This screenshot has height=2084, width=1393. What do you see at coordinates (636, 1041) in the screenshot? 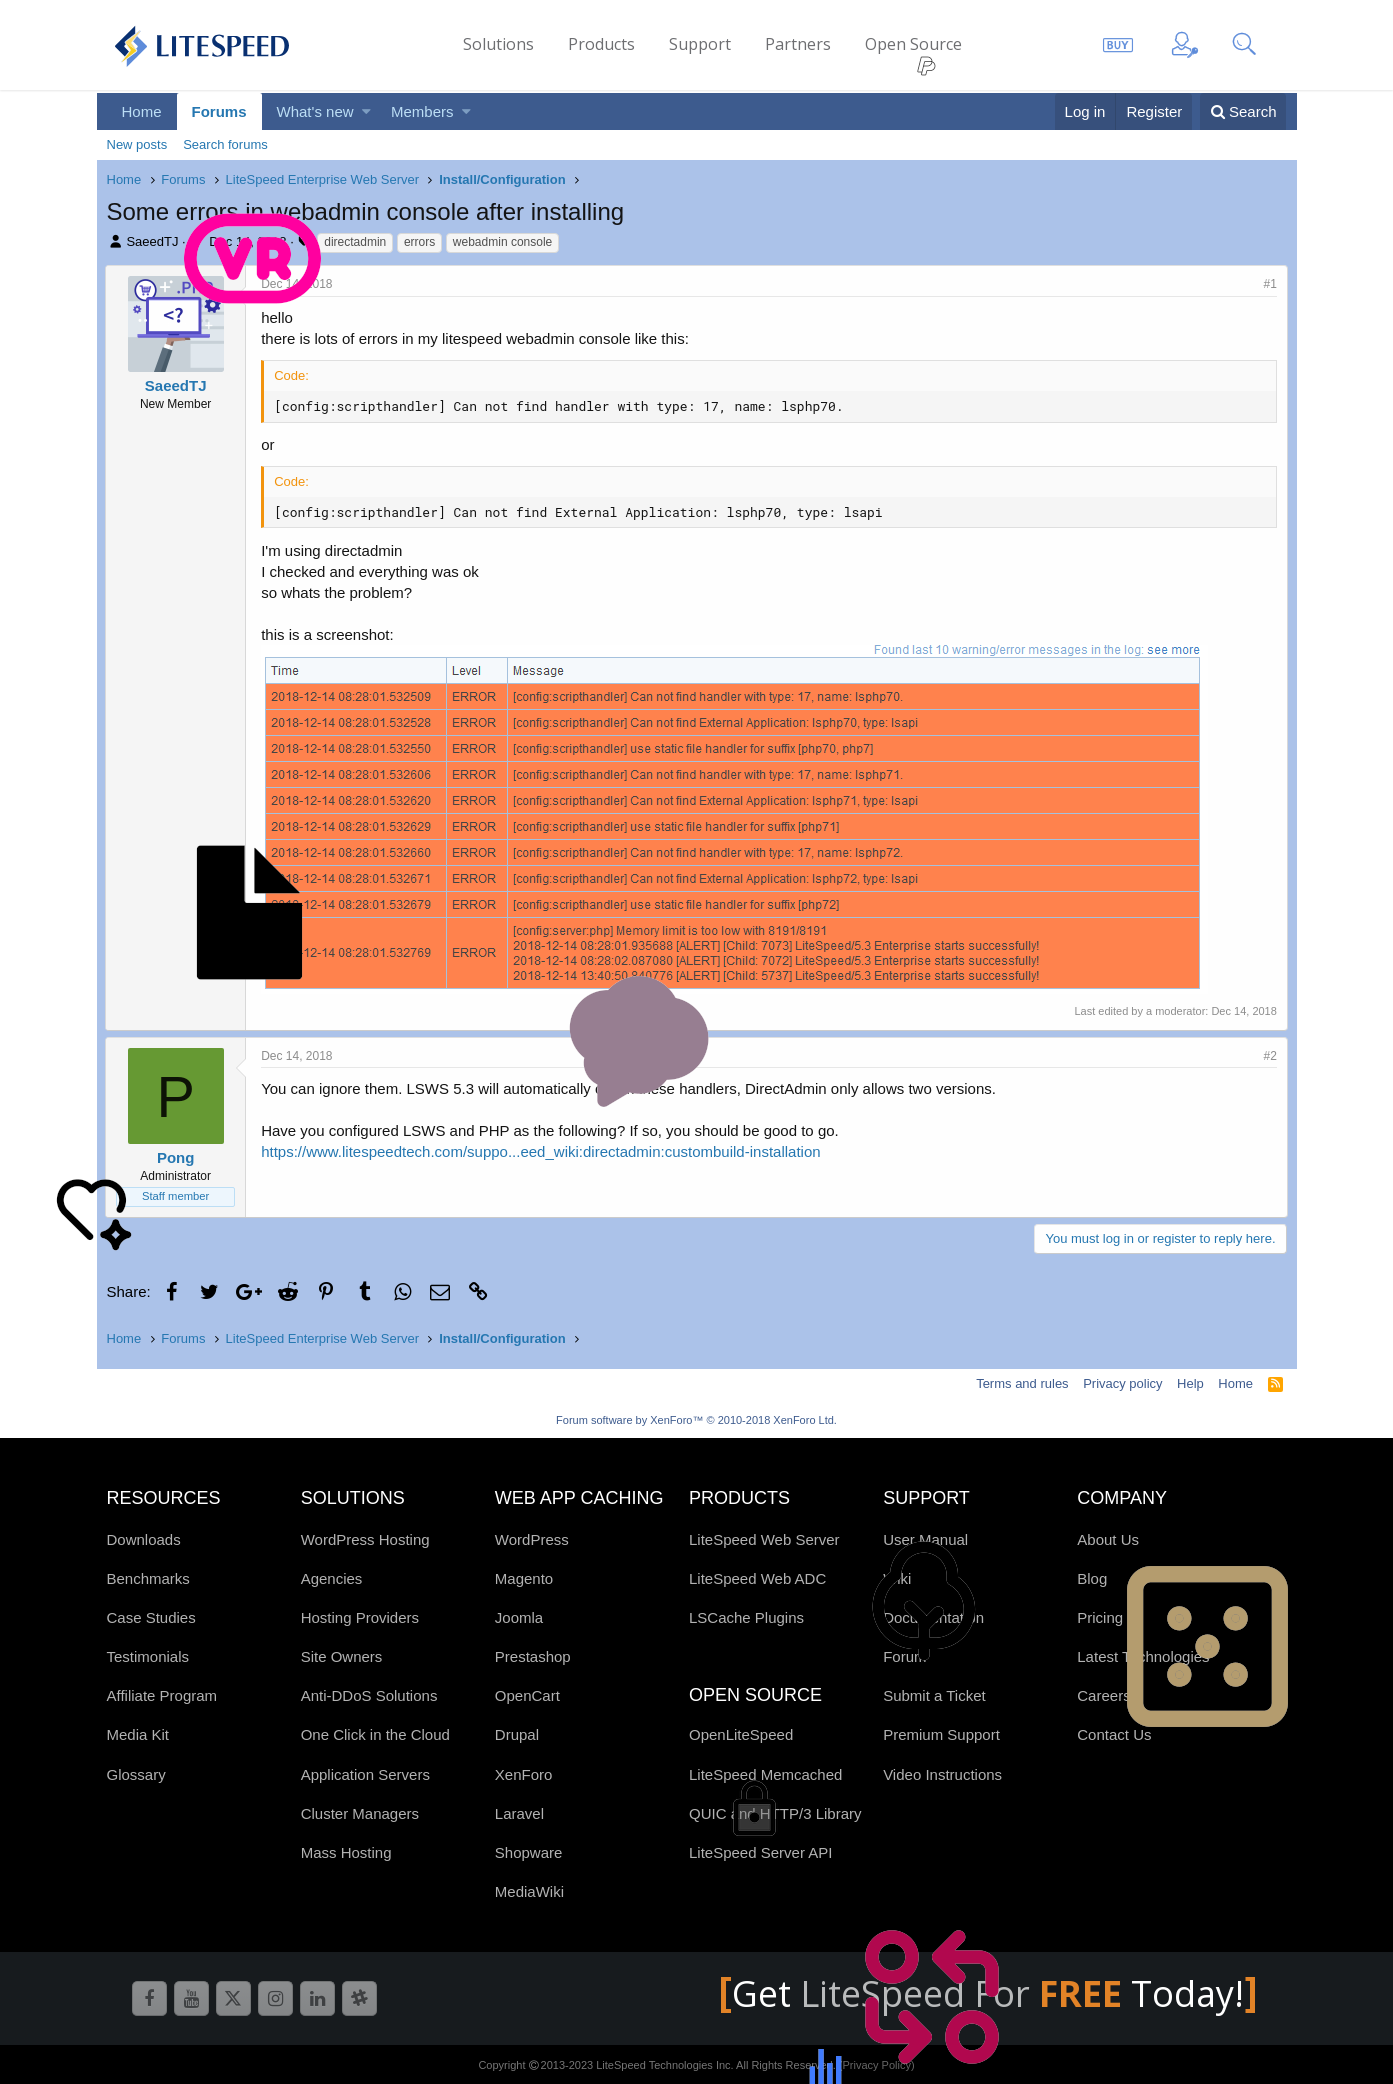
I see `open chat or messaging` at bounding box center [636, 1041].